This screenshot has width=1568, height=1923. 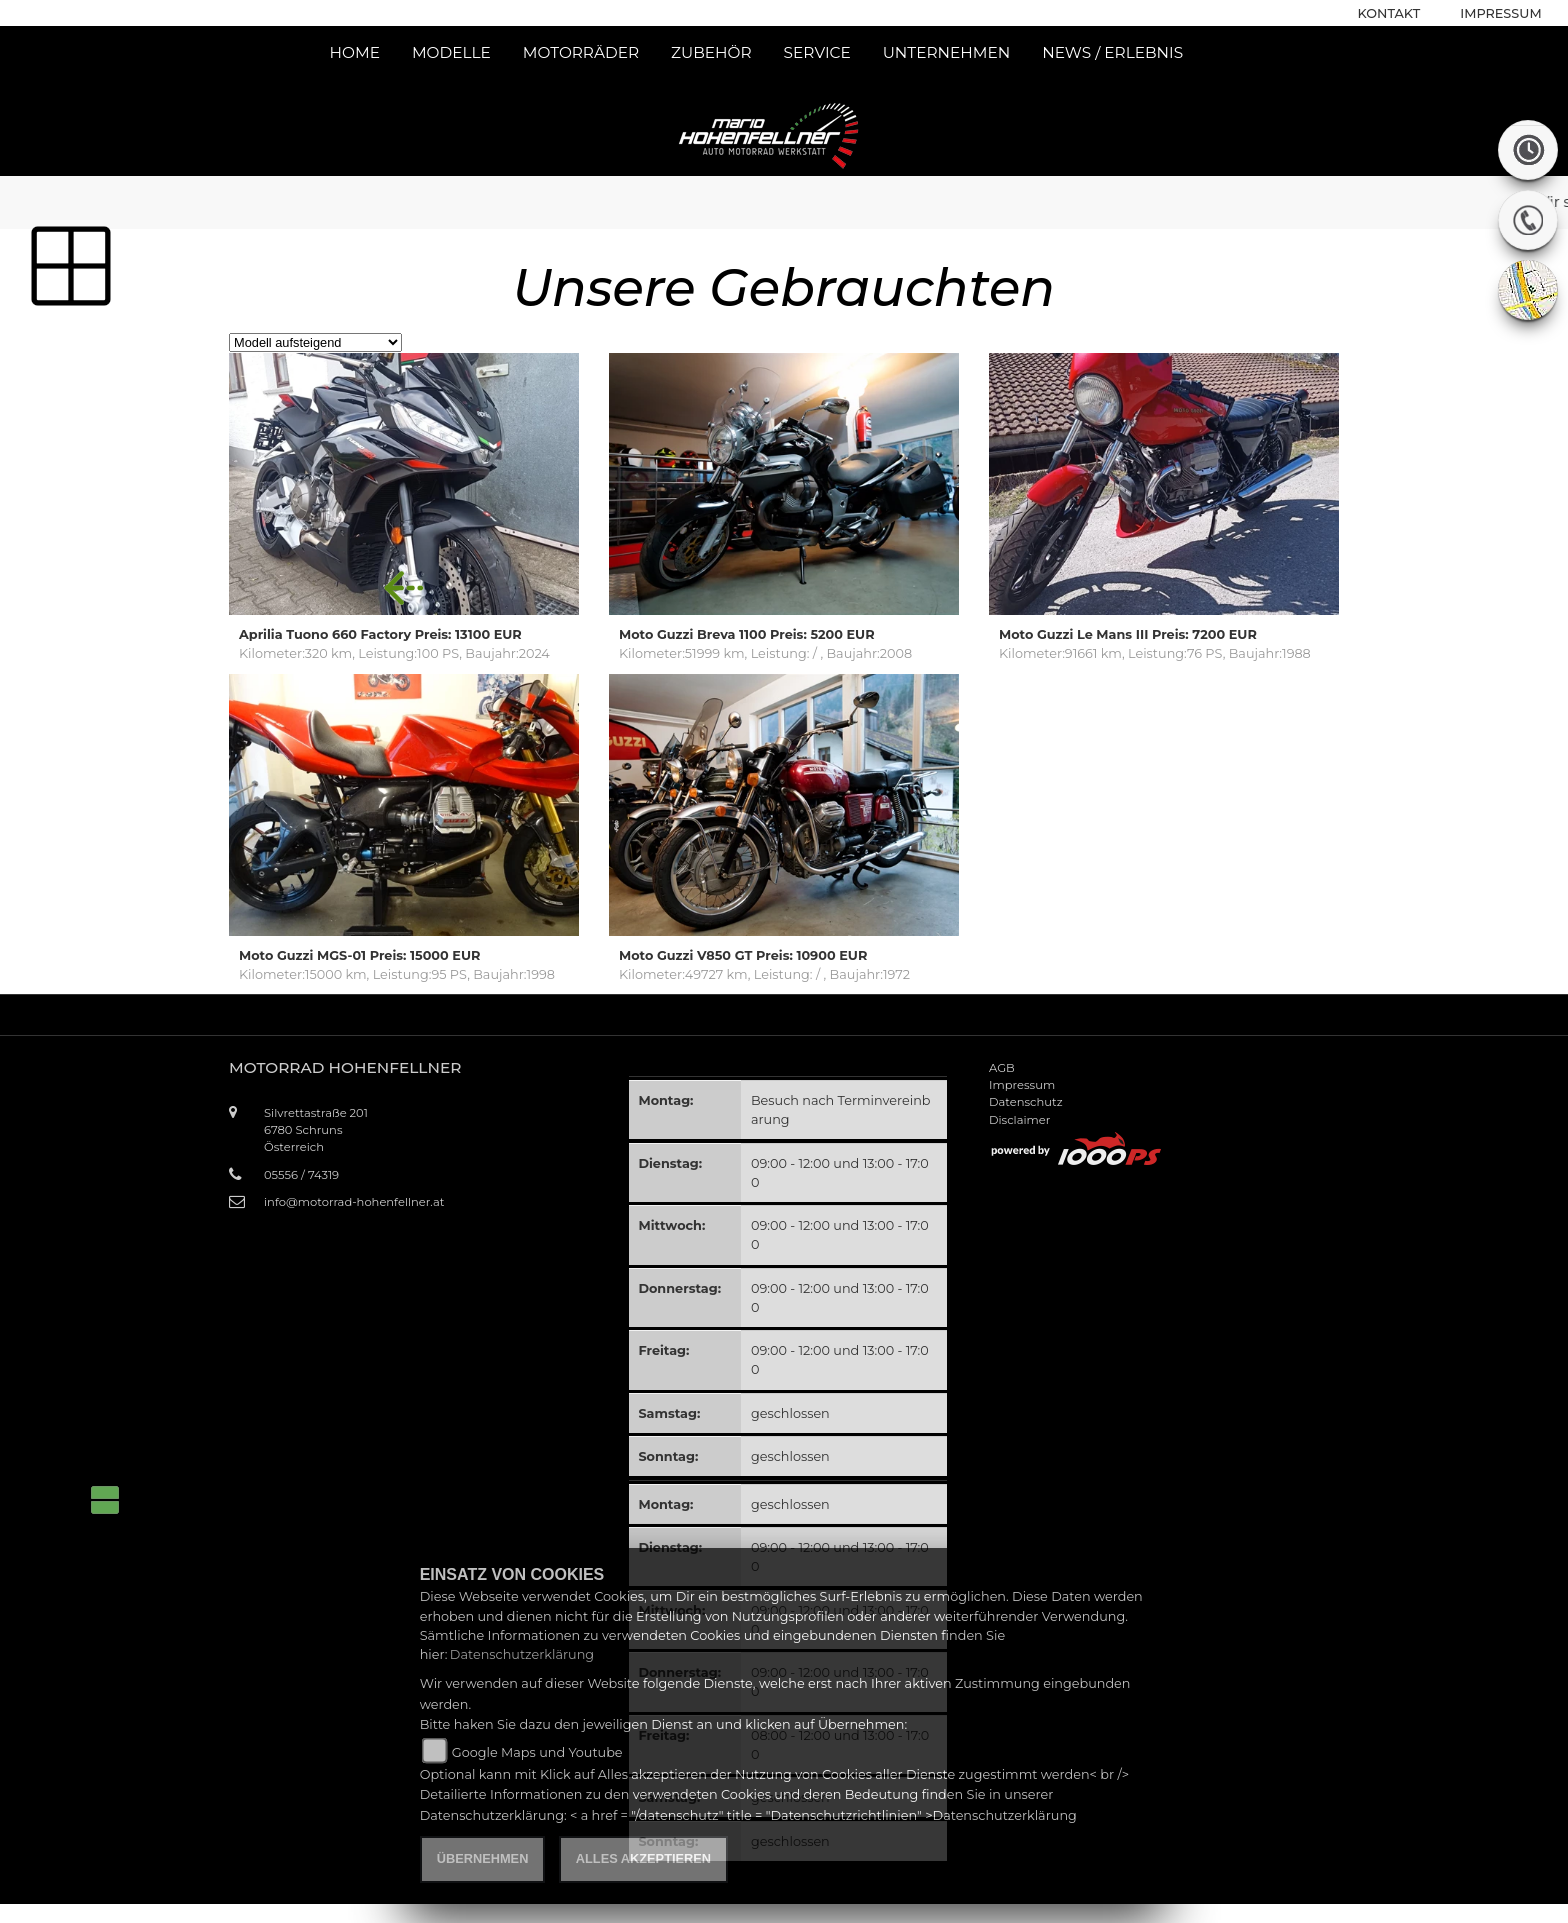 I want to click on split view horizontally, so click(x=105, y=1500).